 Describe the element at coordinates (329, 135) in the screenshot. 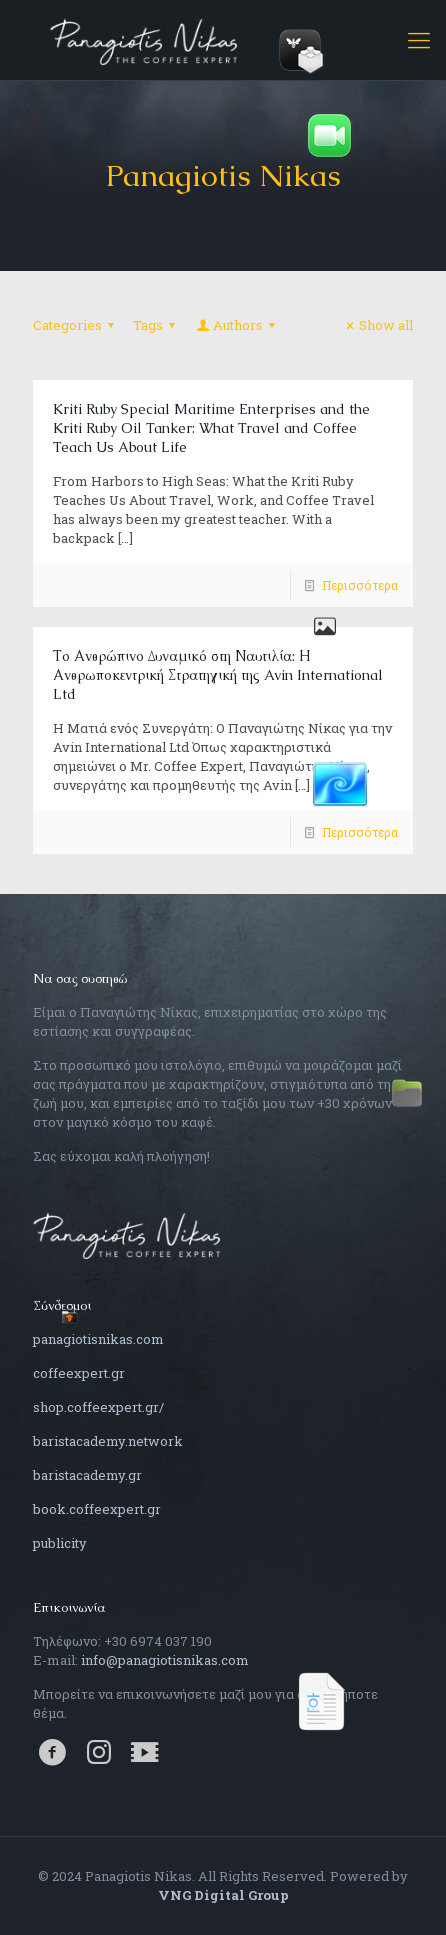

I see `open FaceTime to start a video call` at that location.